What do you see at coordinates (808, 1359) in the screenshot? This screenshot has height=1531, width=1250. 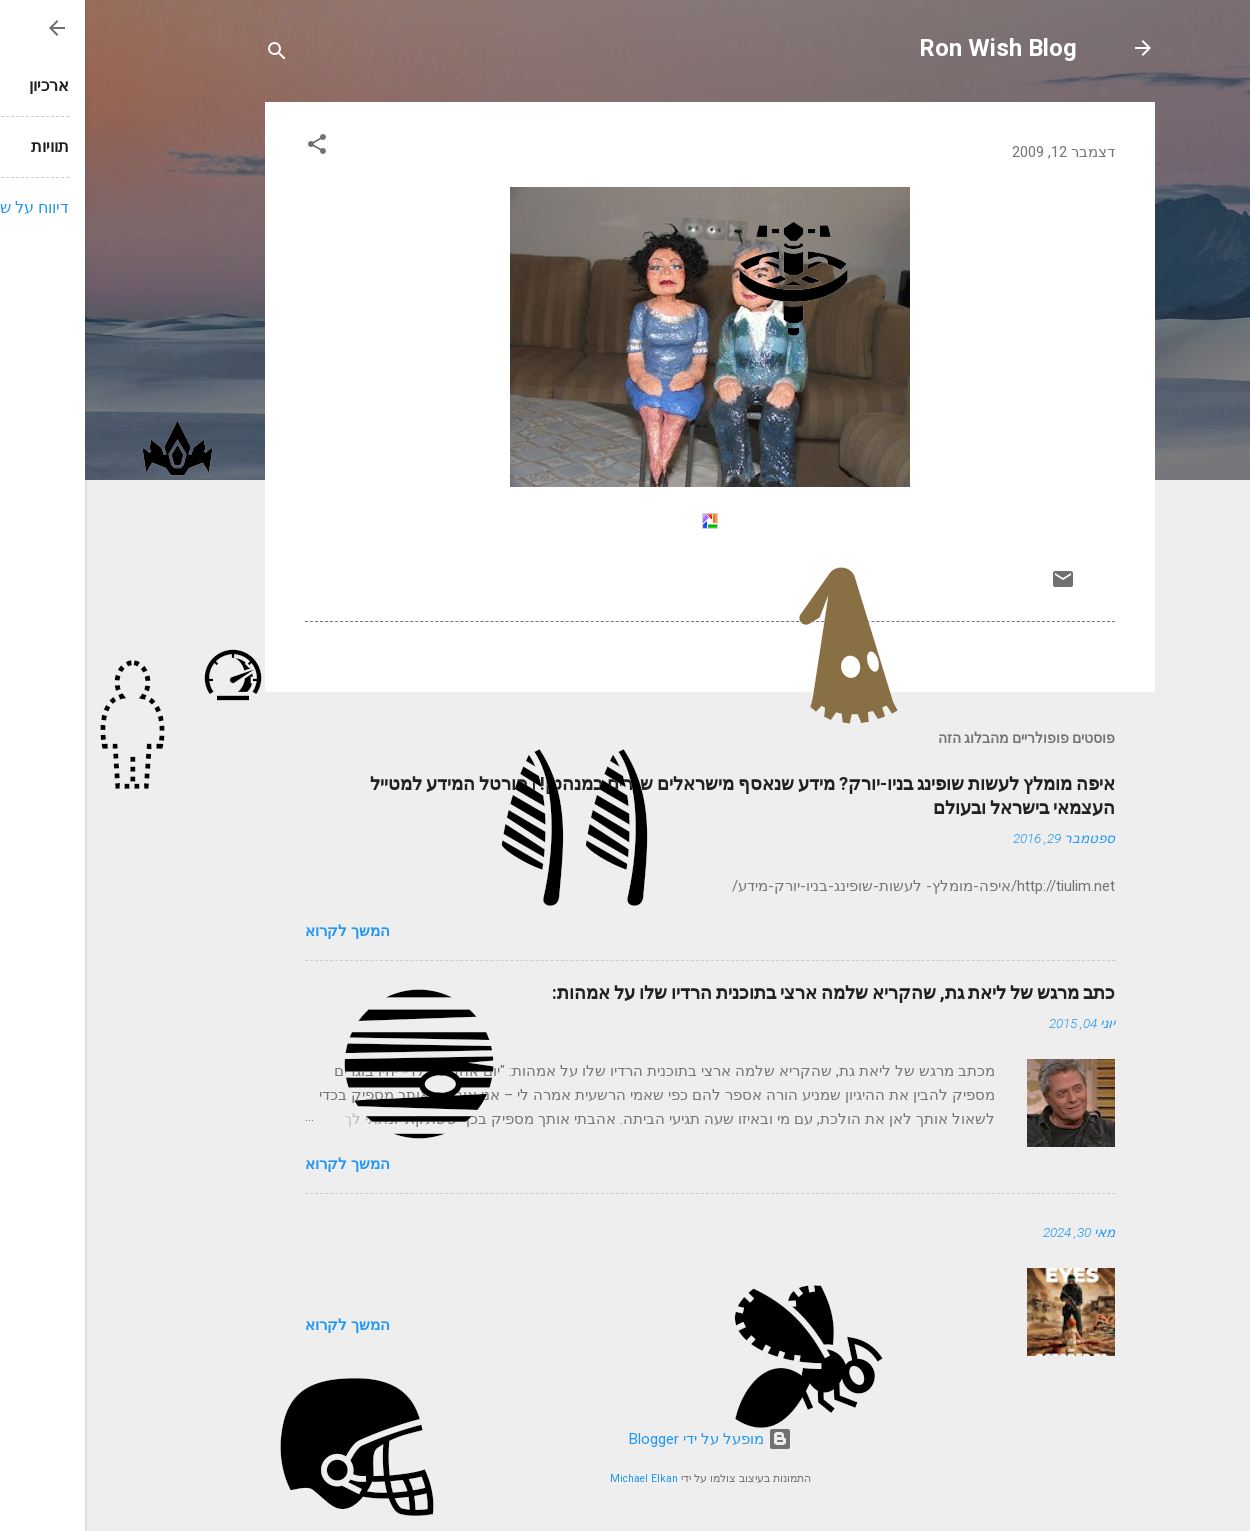 I see `indicates bee-related content or honey products` at bounding box center [808, 1359].